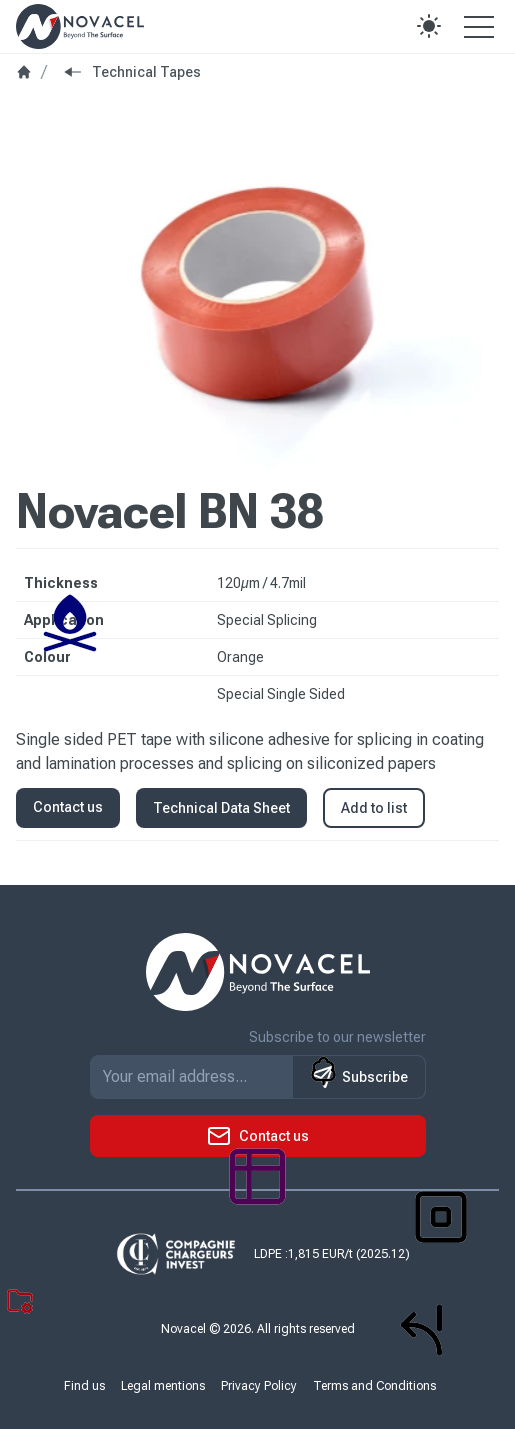 The image size is (515, 1429). What do you see at coordinates (424, 1330) in the screenshot?
I see `take the next left turn` at bounding box center [424, 1330].